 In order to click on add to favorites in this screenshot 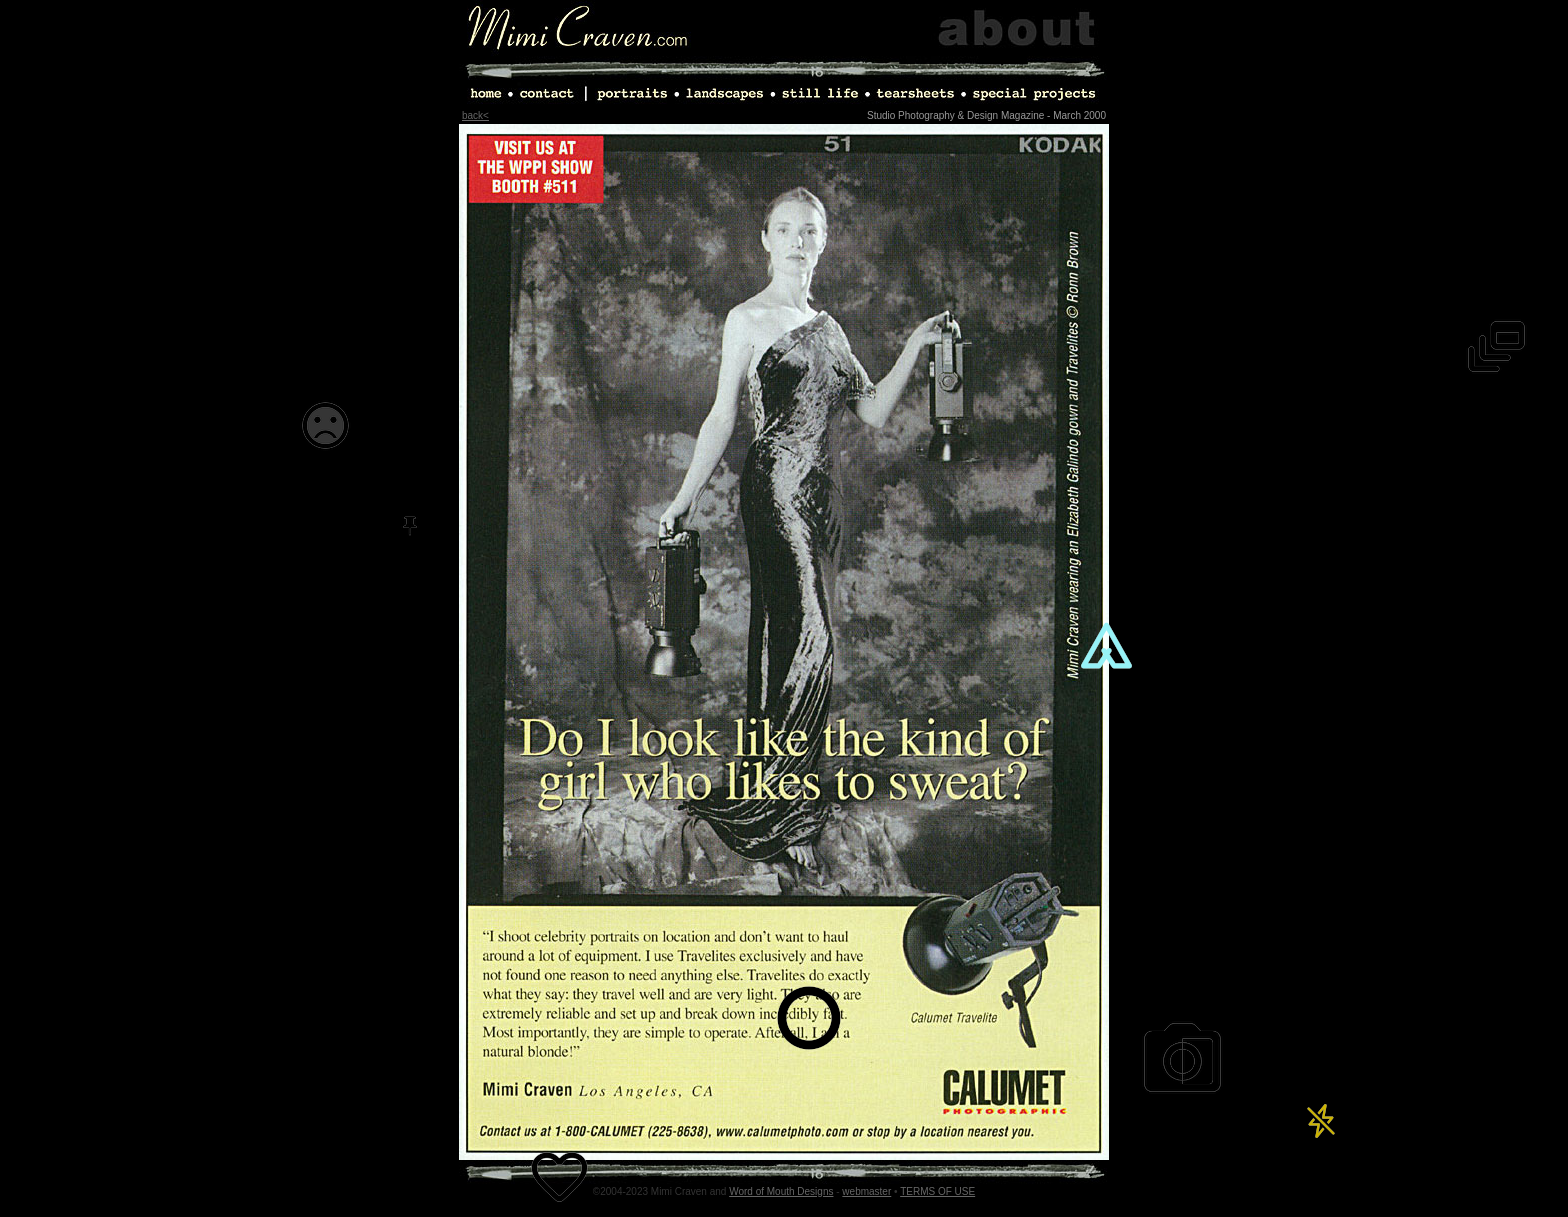, I will do `click(559, 1177)`.